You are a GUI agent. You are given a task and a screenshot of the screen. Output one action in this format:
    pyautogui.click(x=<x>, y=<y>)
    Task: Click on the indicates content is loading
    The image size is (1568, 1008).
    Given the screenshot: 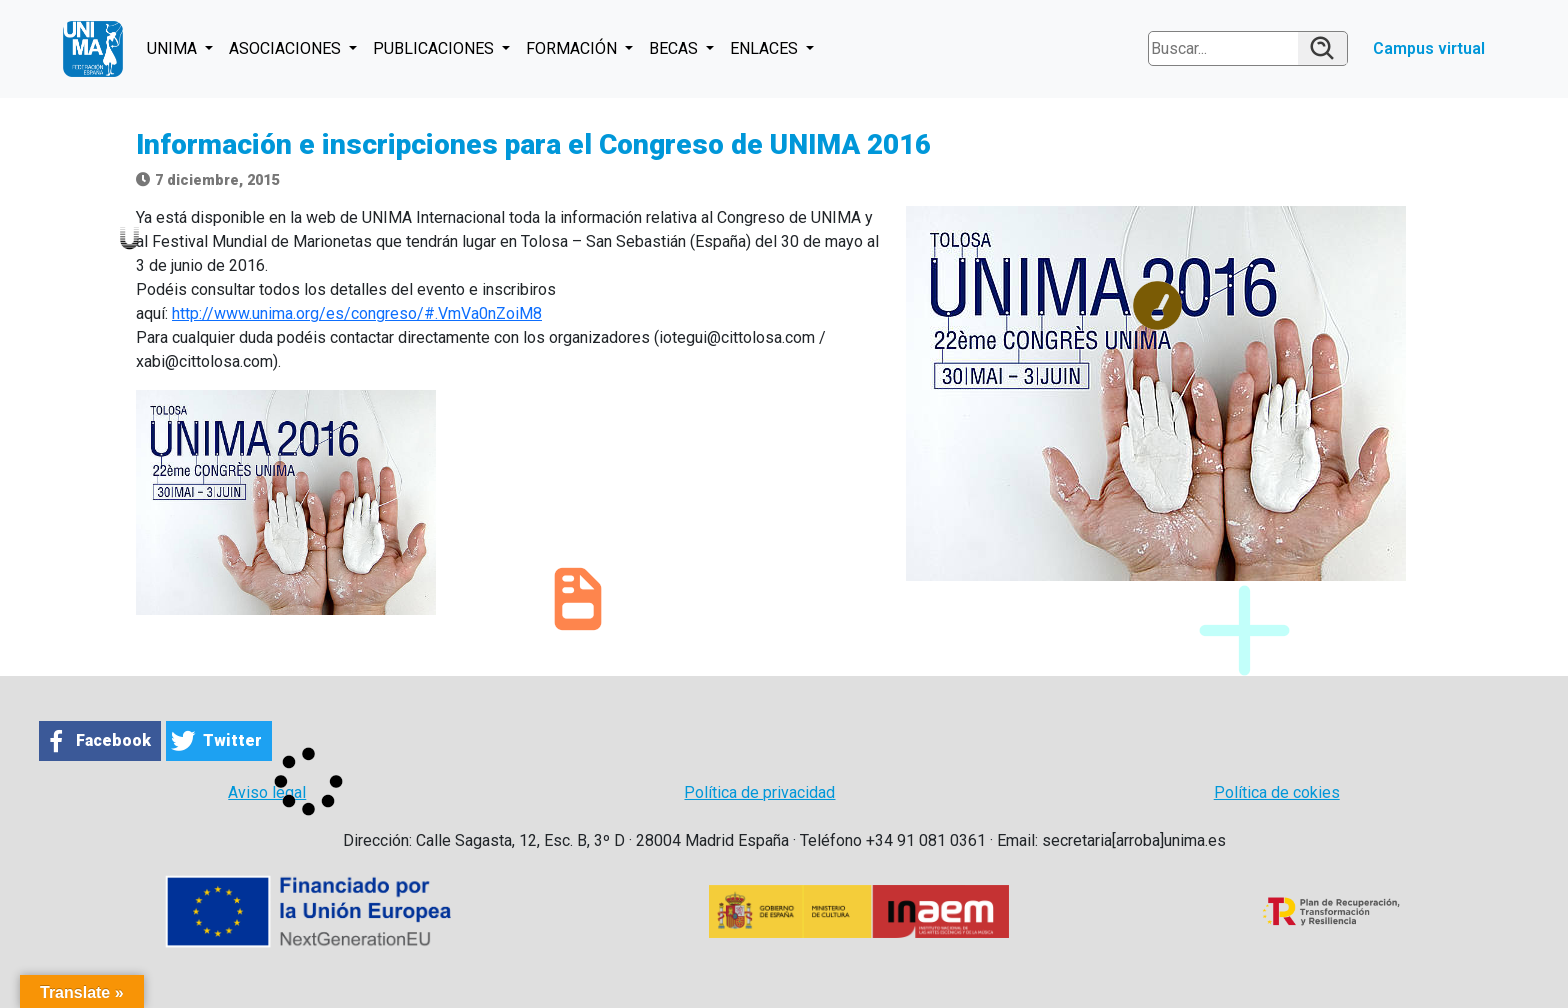 What is the action you would take?
    pyautogui.click(x=308, y=781)
    